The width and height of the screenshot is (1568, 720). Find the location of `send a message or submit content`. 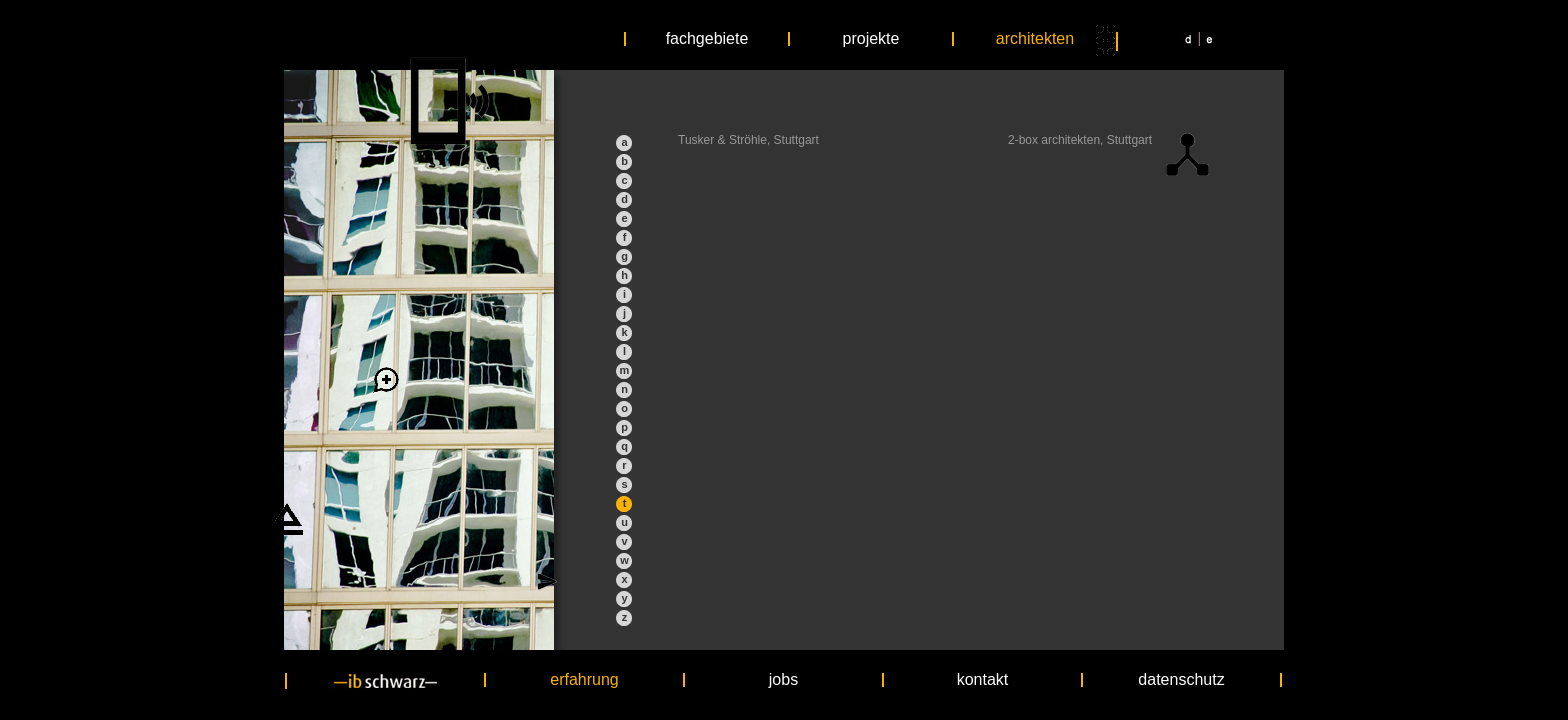

send a message or submit content is located at coordinates (547, 581).